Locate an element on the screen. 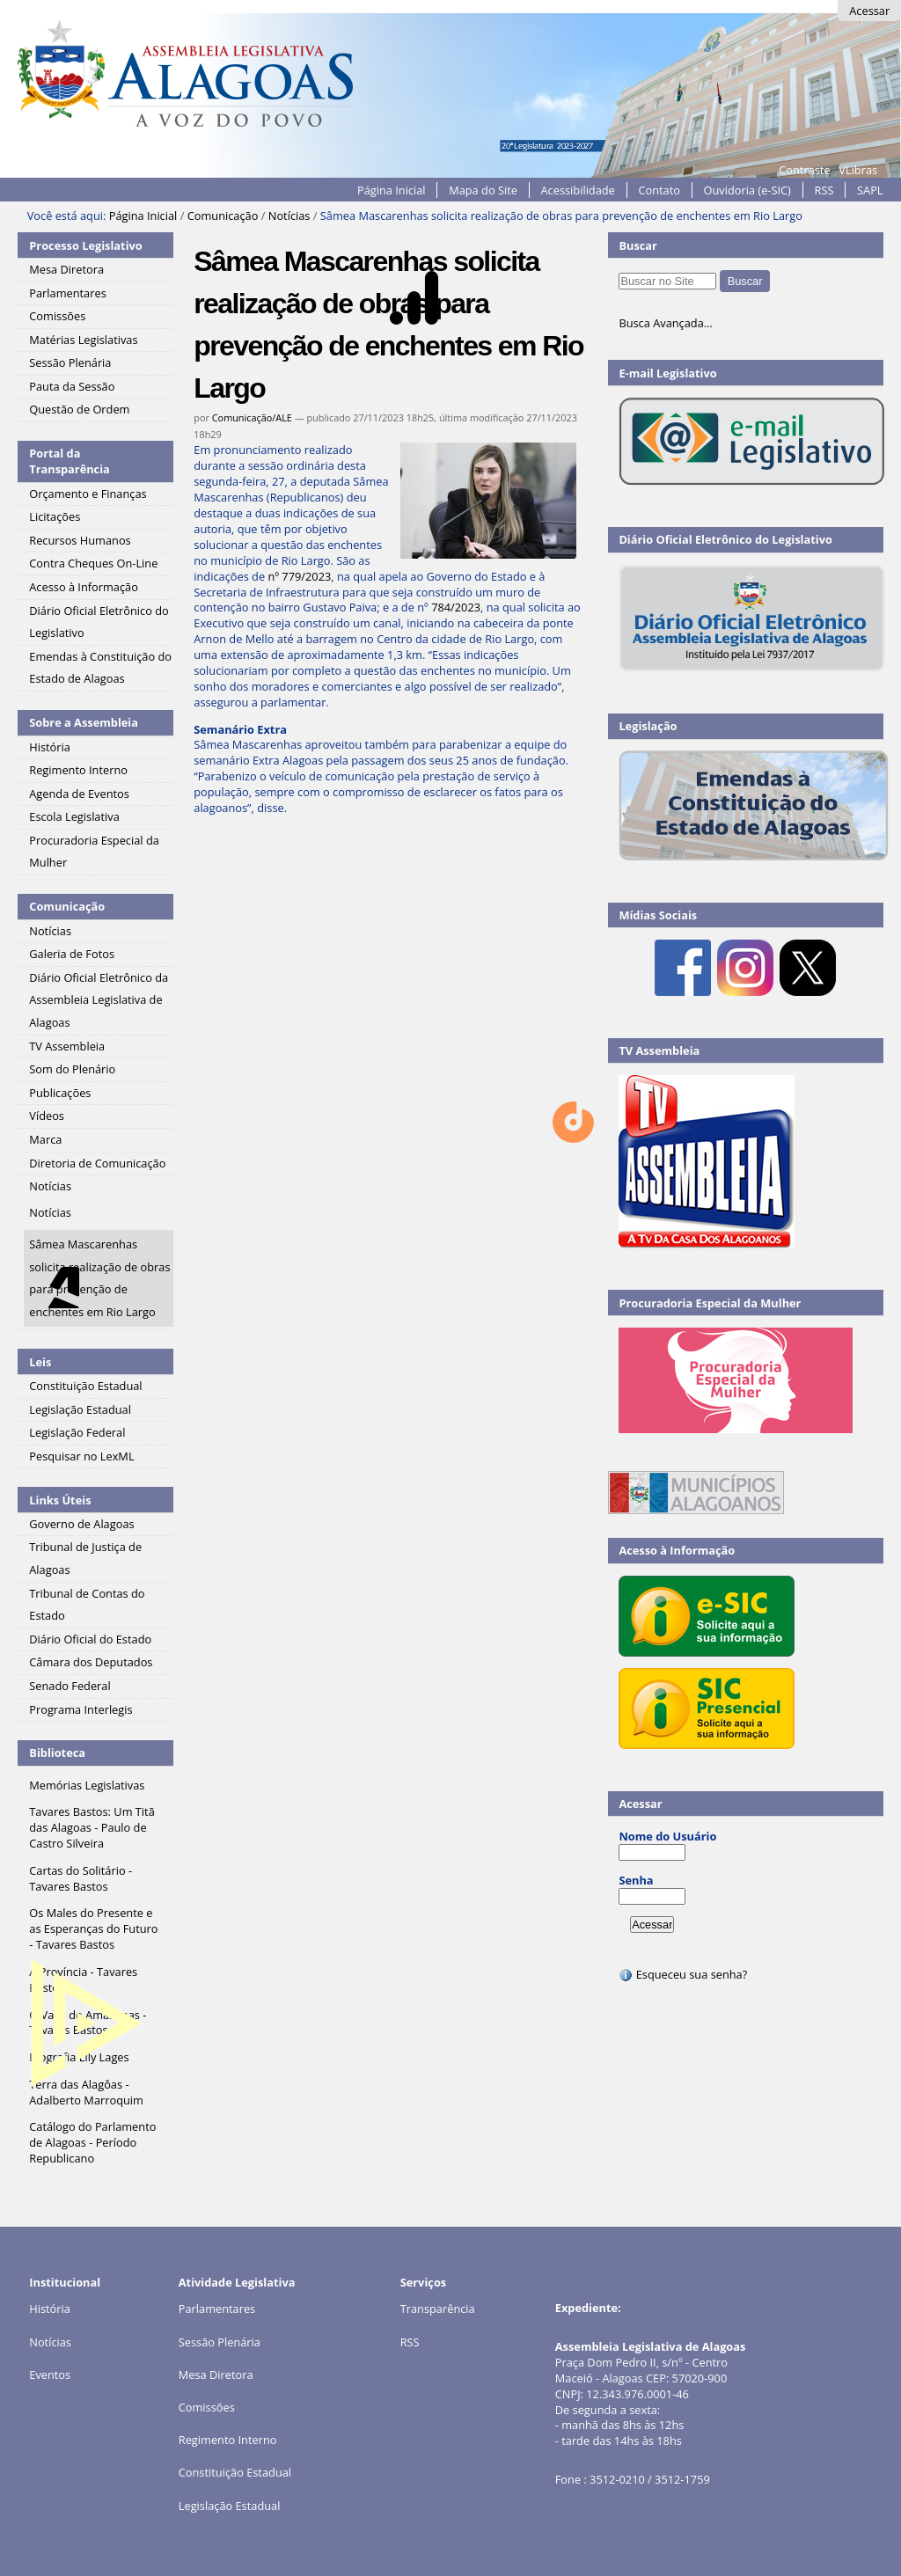  open the Drooble music social network app is located at coordinates (573, 1122).